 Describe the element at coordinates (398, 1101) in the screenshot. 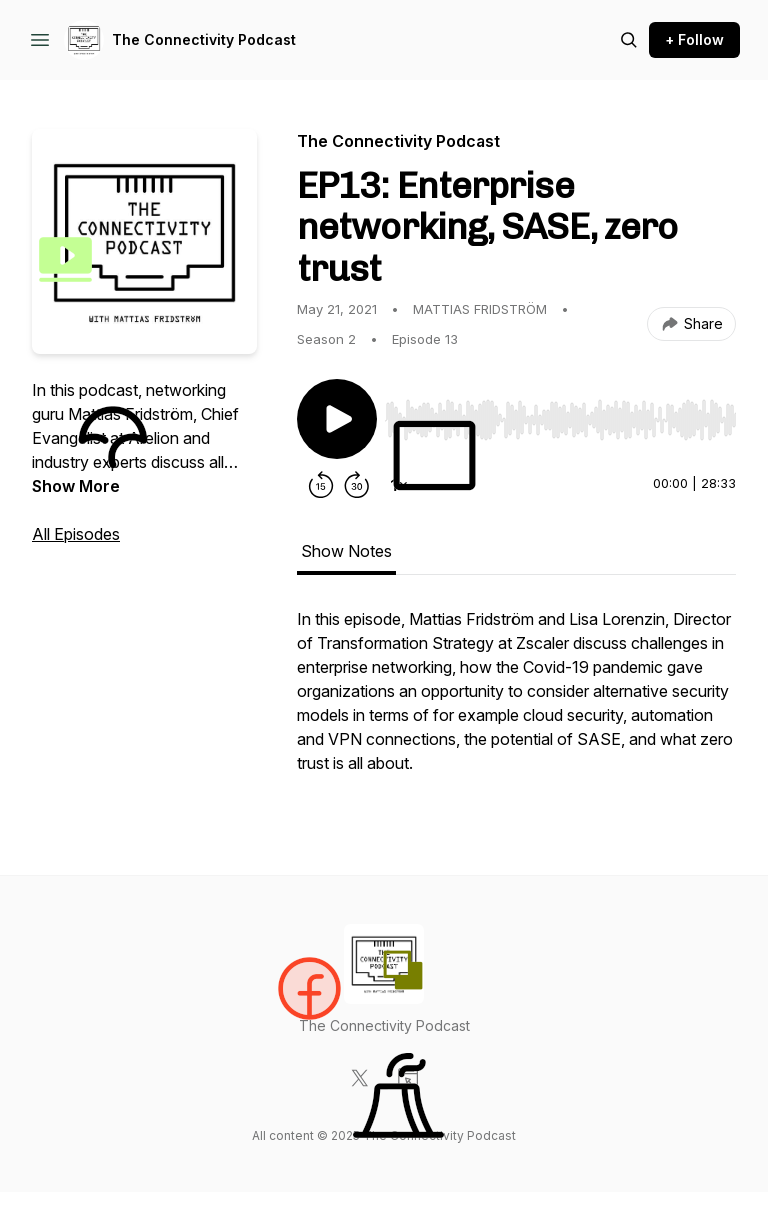

I see `indicates nuclear power or energy facility` at that location.